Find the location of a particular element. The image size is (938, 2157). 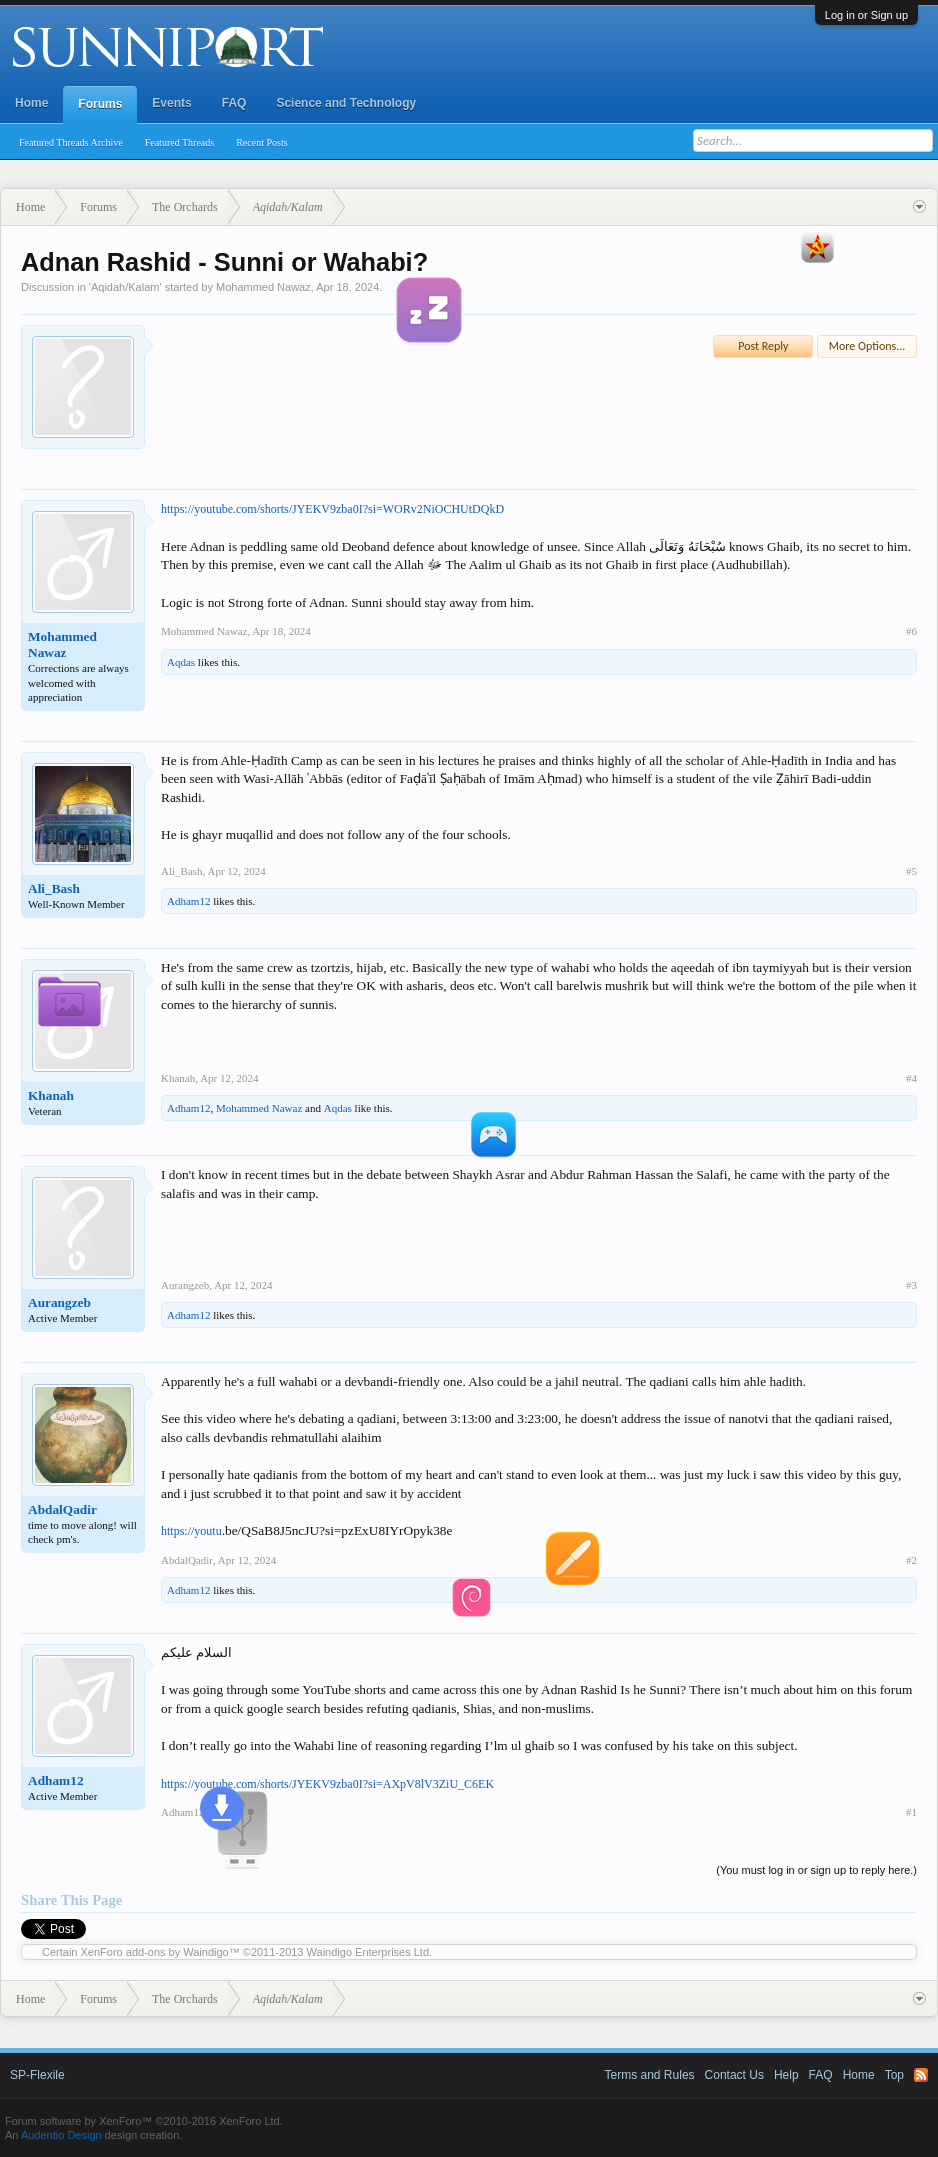

open pcsx playstation emulator is located at coordinates (493, 1134).